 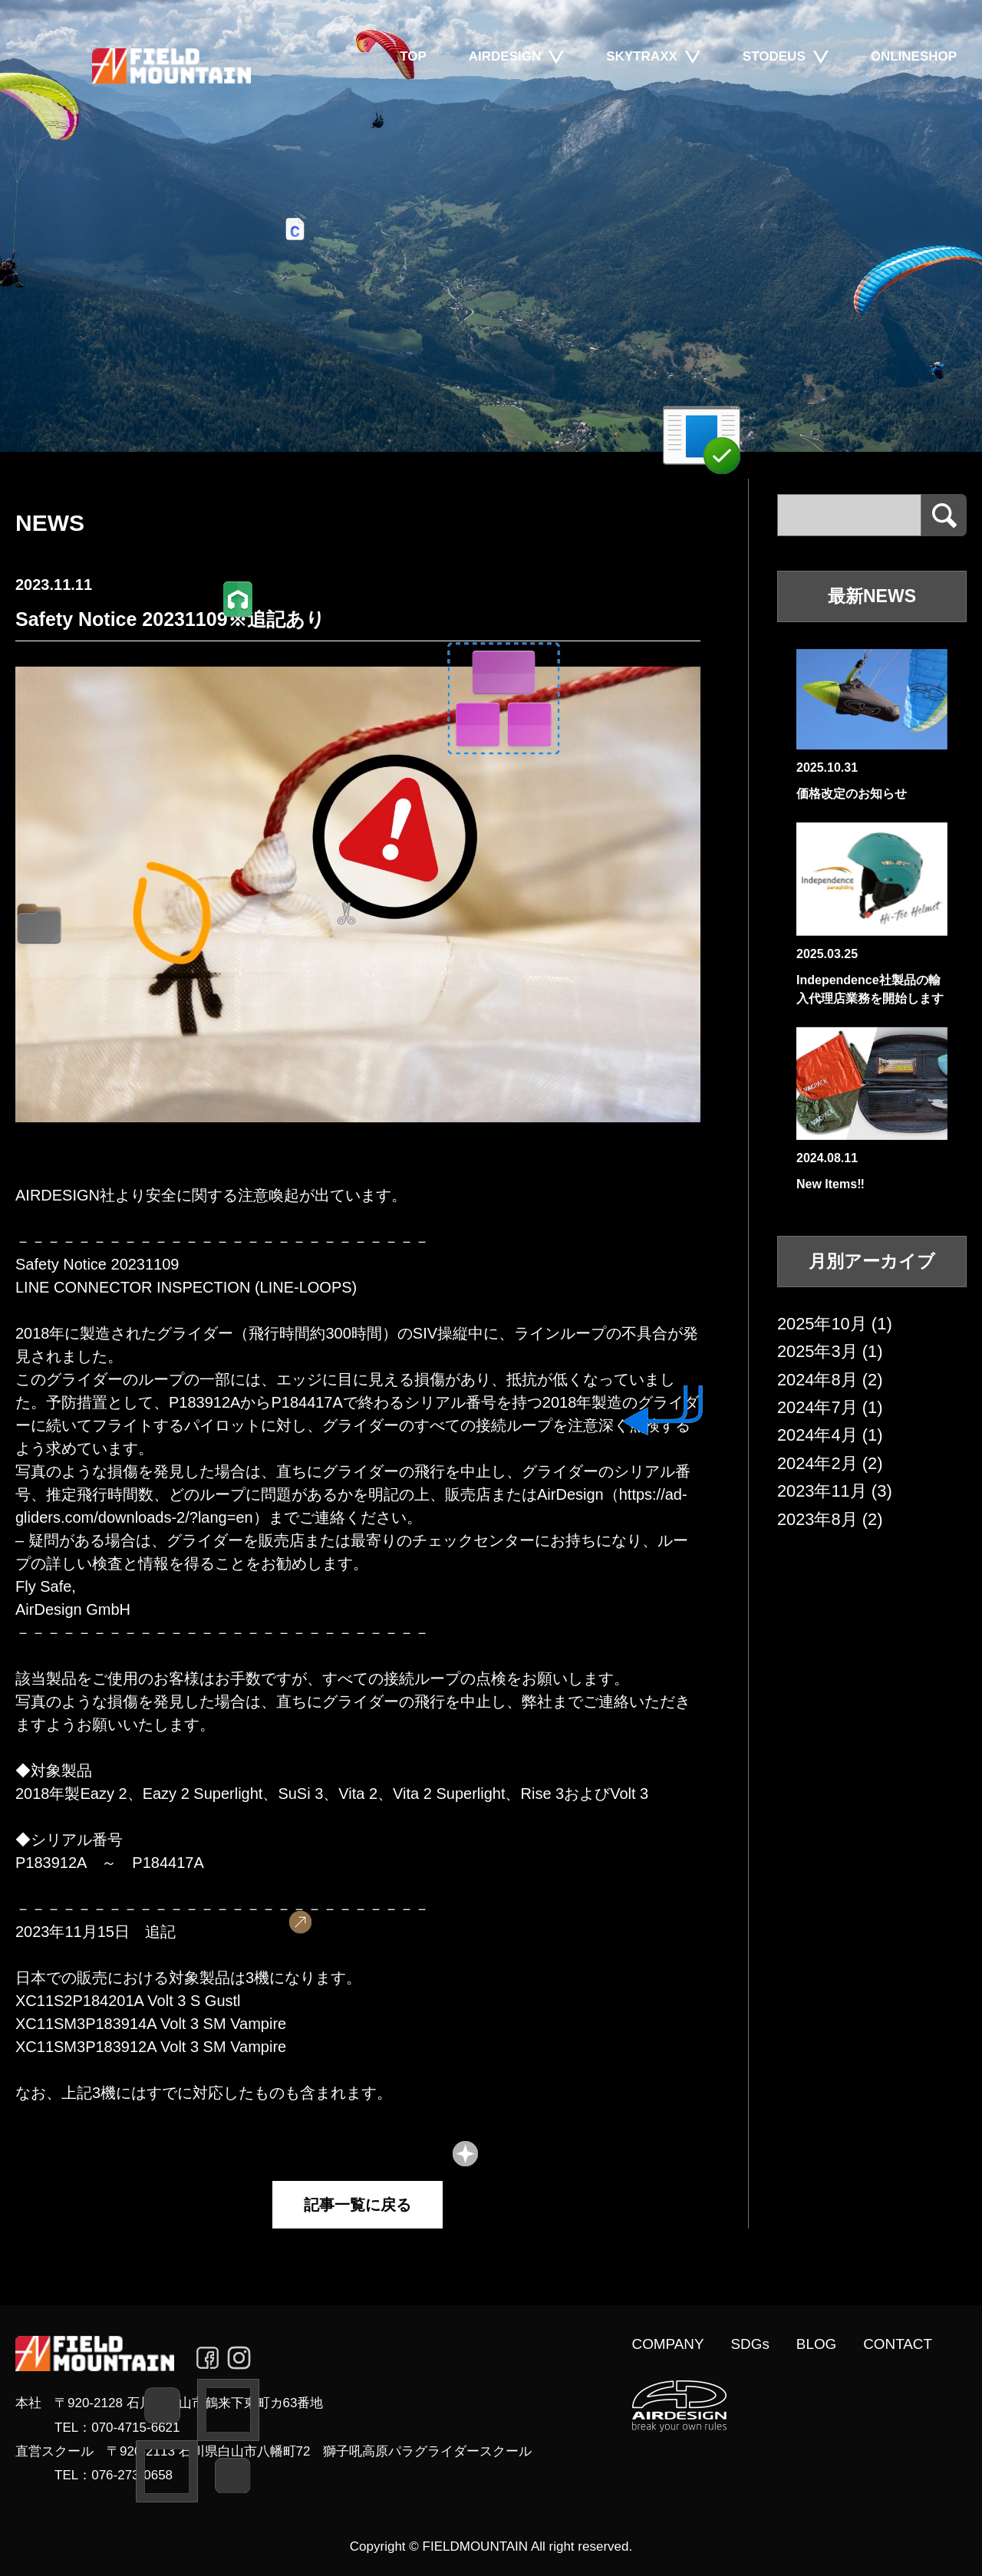 What do you see at coordinates (197, 2440) in the screenshot?
I see `launch klotski sliding block puzzle game` at bounding box center [197, 2440].